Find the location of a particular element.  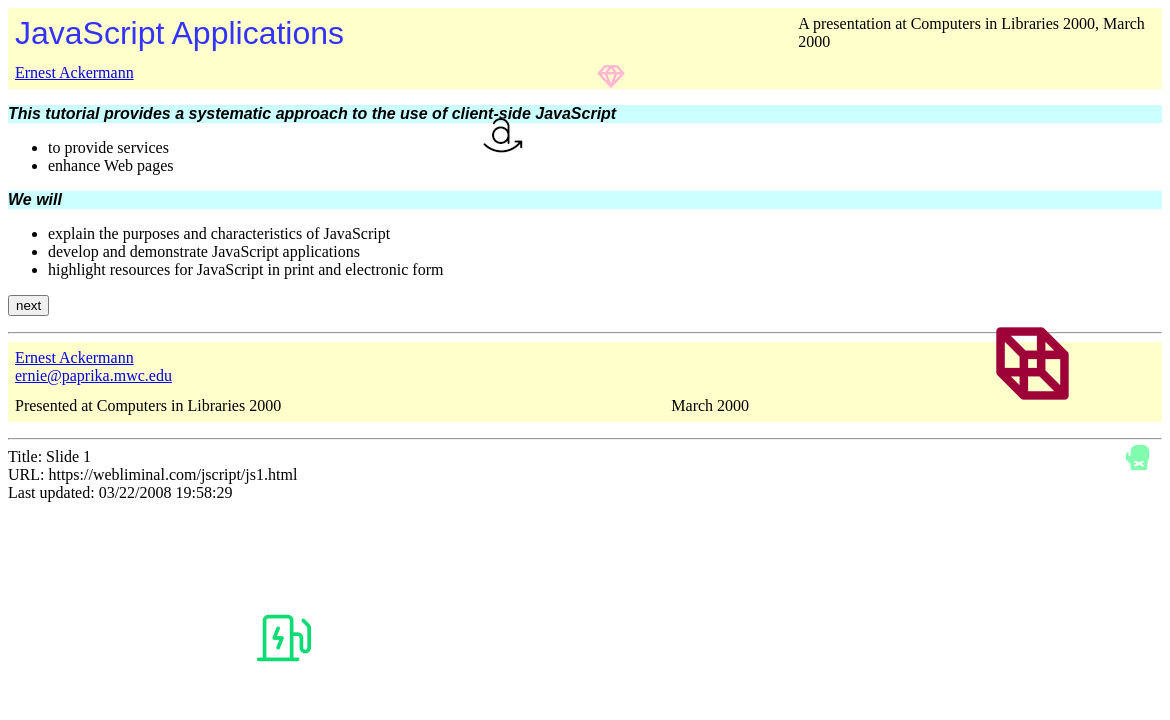

find nearby electric vehicle charging stations is located at coordinates (282, 638).